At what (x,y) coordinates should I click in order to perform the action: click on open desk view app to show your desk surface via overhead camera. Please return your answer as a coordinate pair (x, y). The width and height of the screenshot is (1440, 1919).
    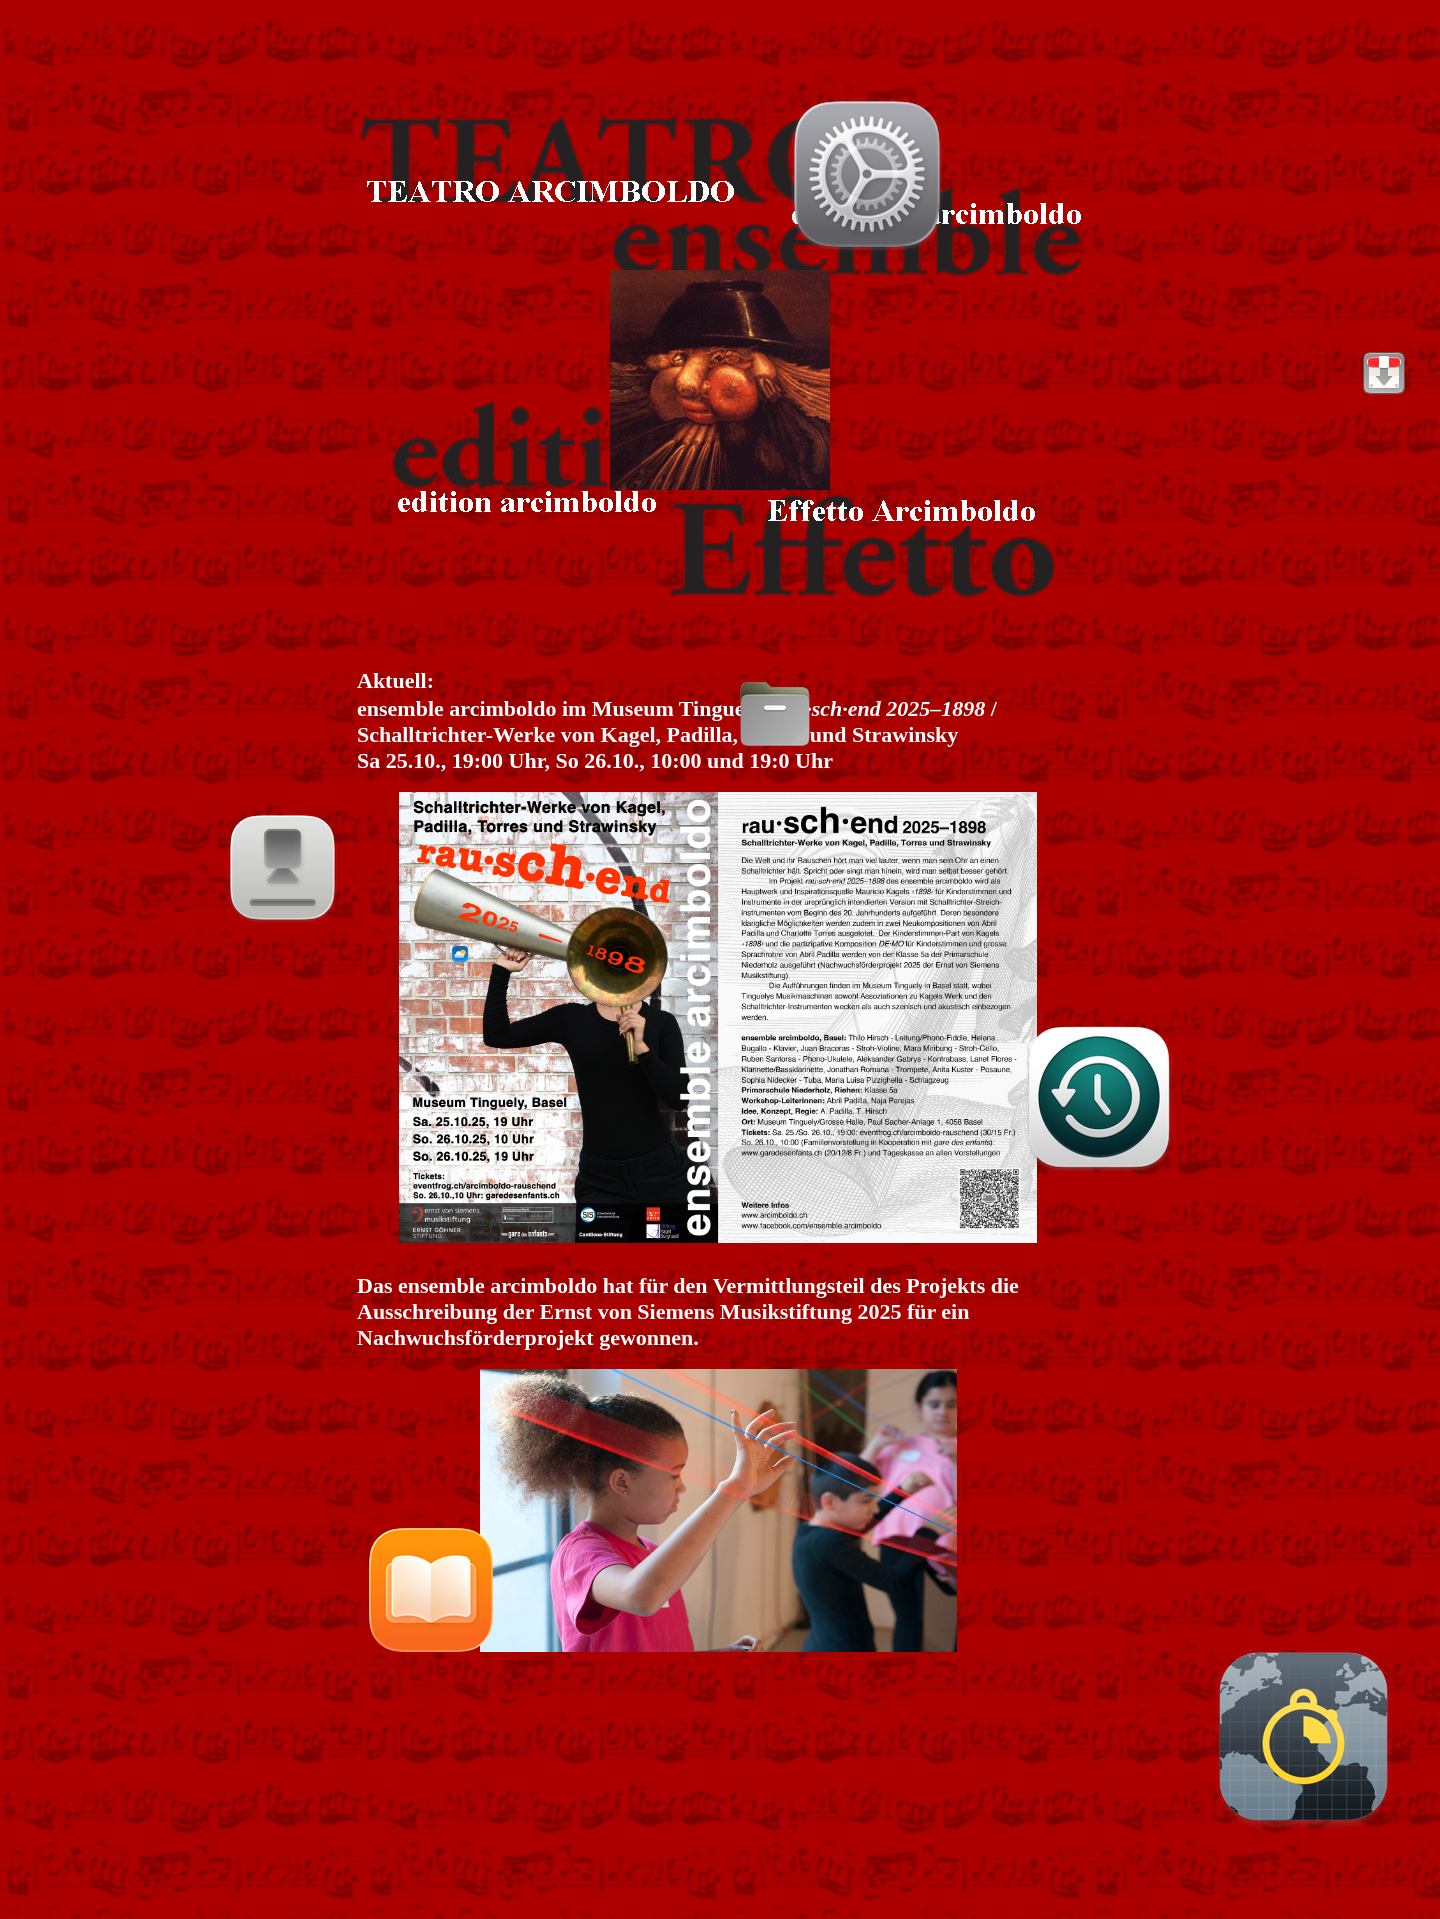
    Looking at the image, I should click on (282, 867).